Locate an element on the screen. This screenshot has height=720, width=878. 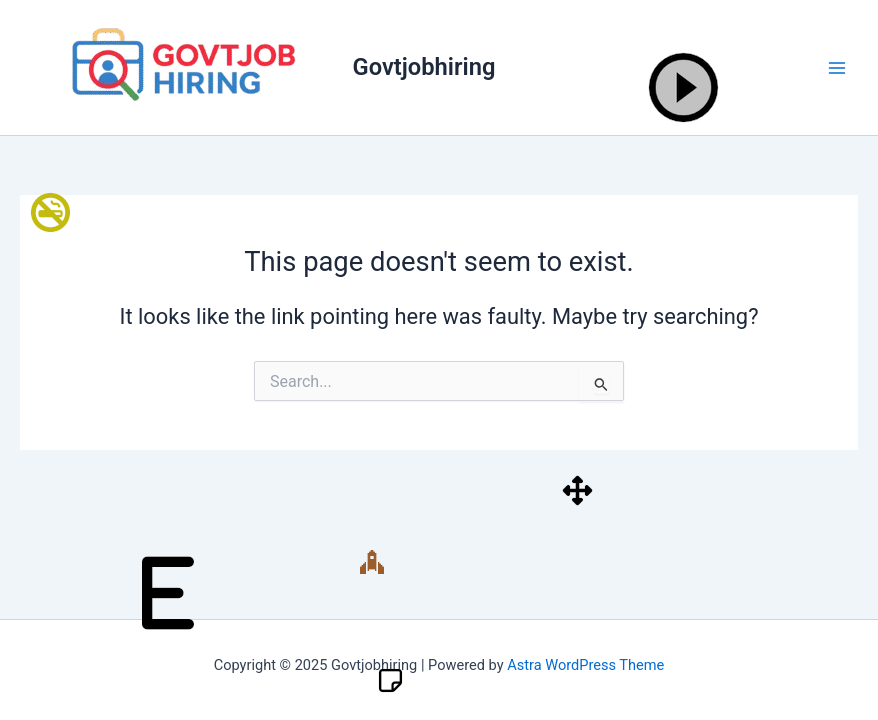
indicates a no smoking zone or area is located at coordinates (50, 212).